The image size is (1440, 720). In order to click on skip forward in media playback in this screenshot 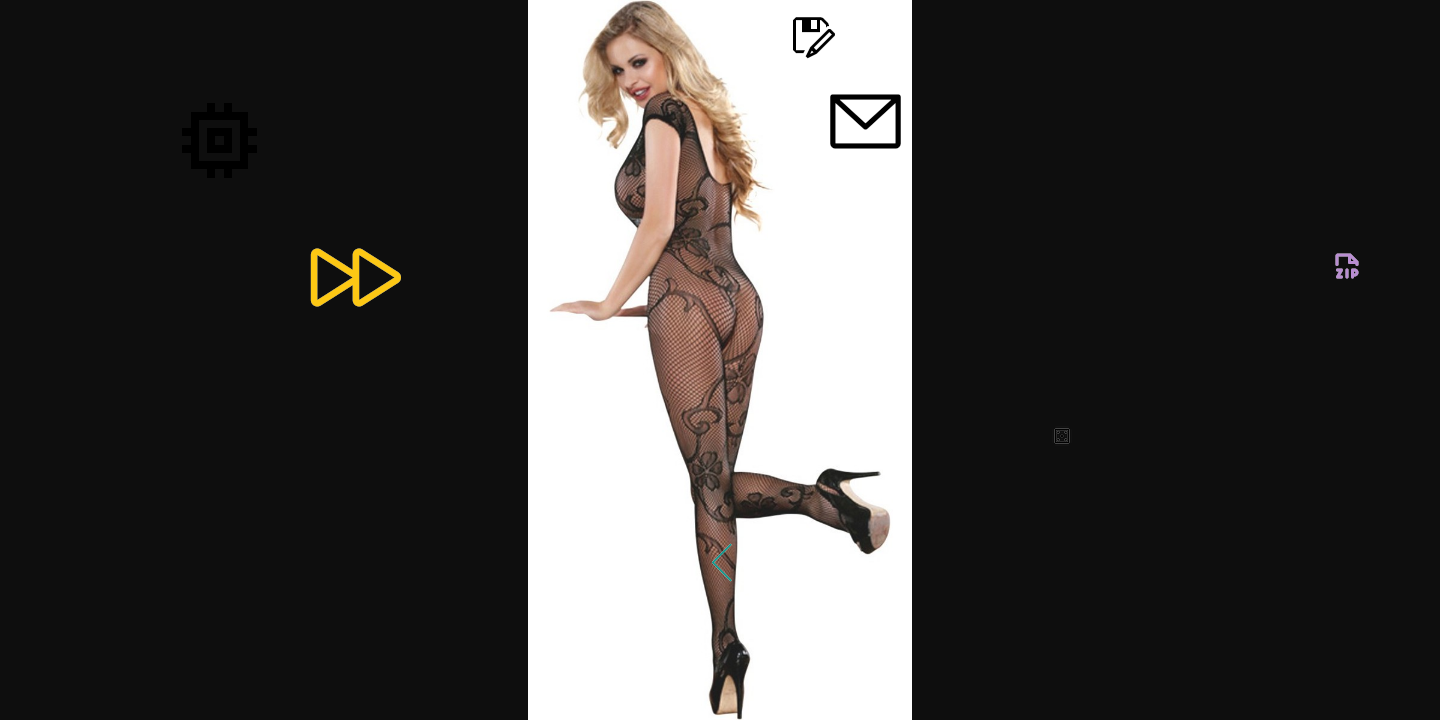, I will do `click(349, 277)`.